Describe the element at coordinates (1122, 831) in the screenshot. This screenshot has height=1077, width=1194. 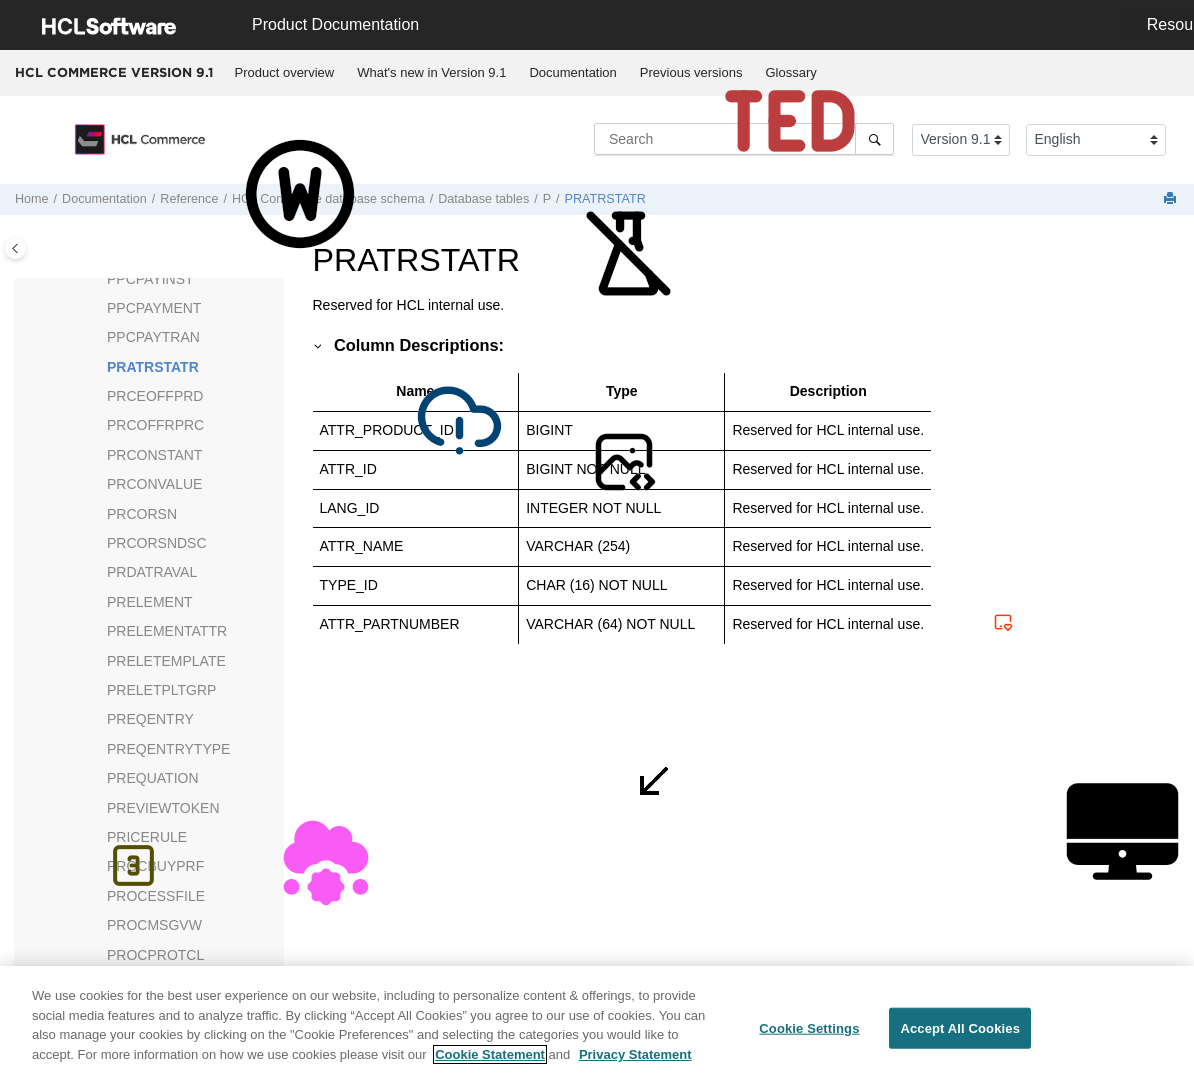
I see `switch to desktop view` at that location.